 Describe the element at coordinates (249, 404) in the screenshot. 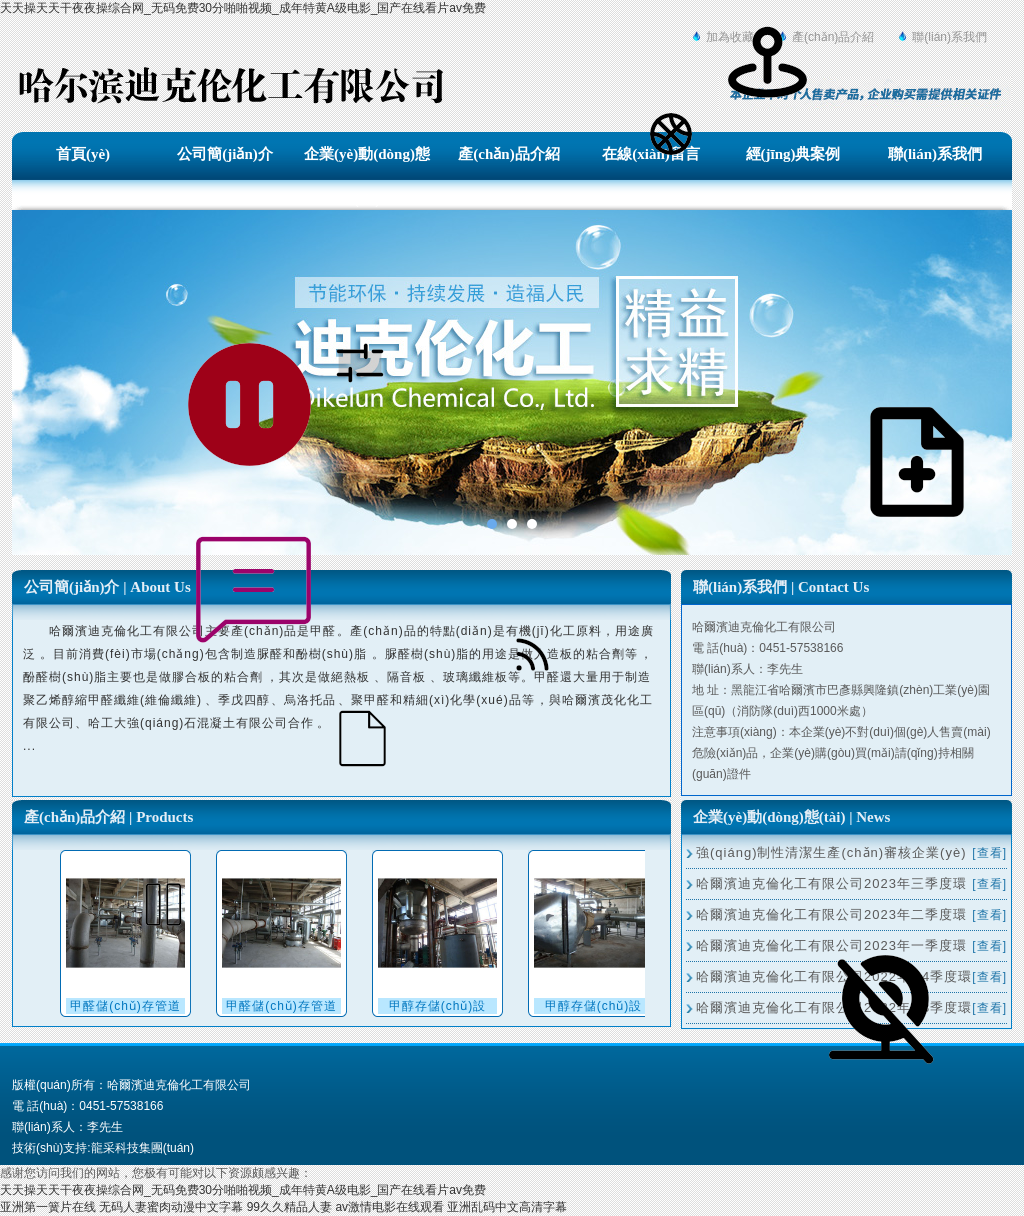

I see `pause media playback` at that location.